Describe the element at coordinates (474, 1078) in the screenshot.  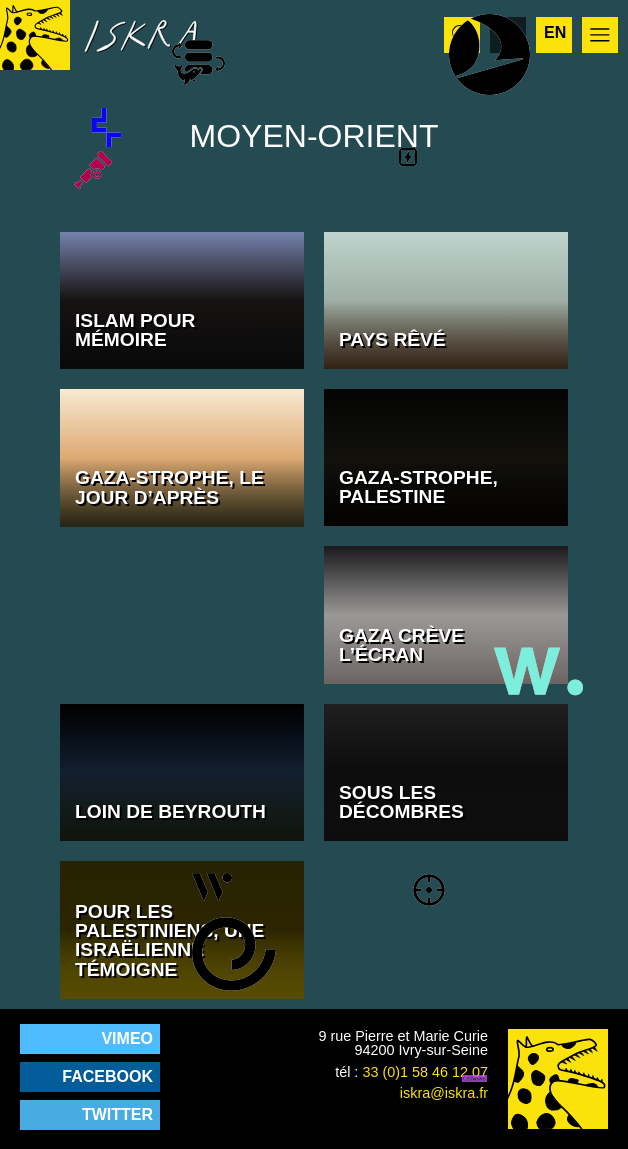
I see `visit U.S. News & World Report website` at that location.